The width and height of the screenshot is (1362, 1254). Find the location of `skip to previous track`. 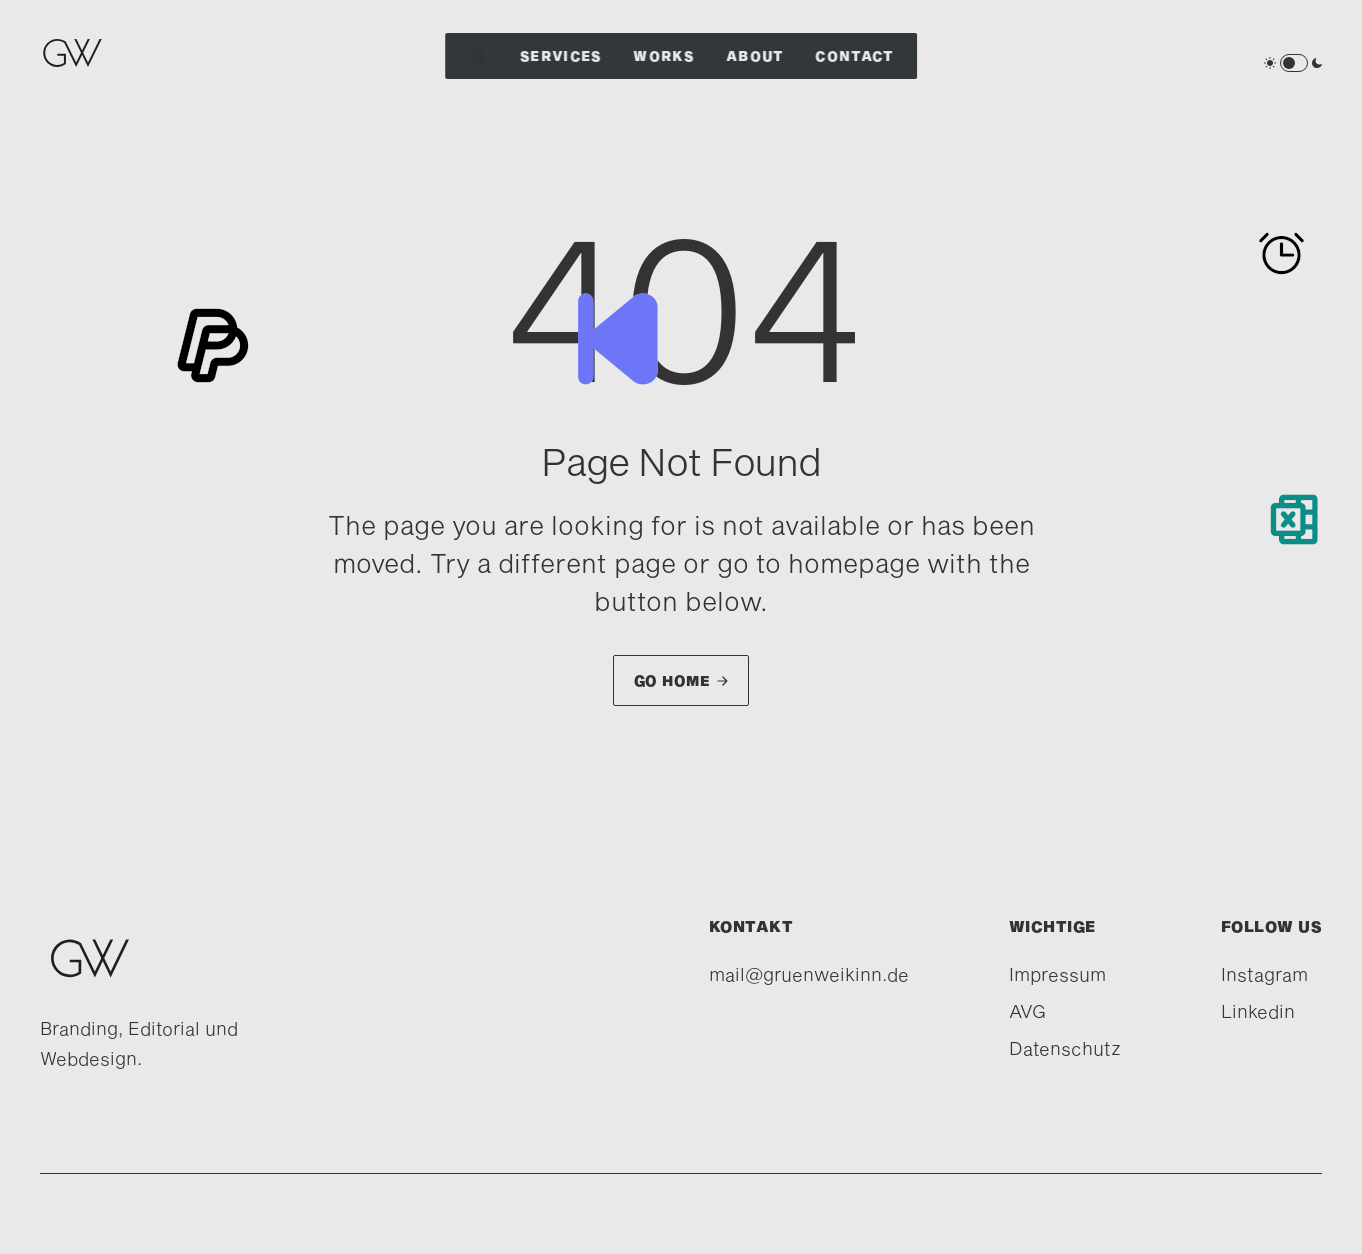

skip to previous track is located at coordinates (616, 339).